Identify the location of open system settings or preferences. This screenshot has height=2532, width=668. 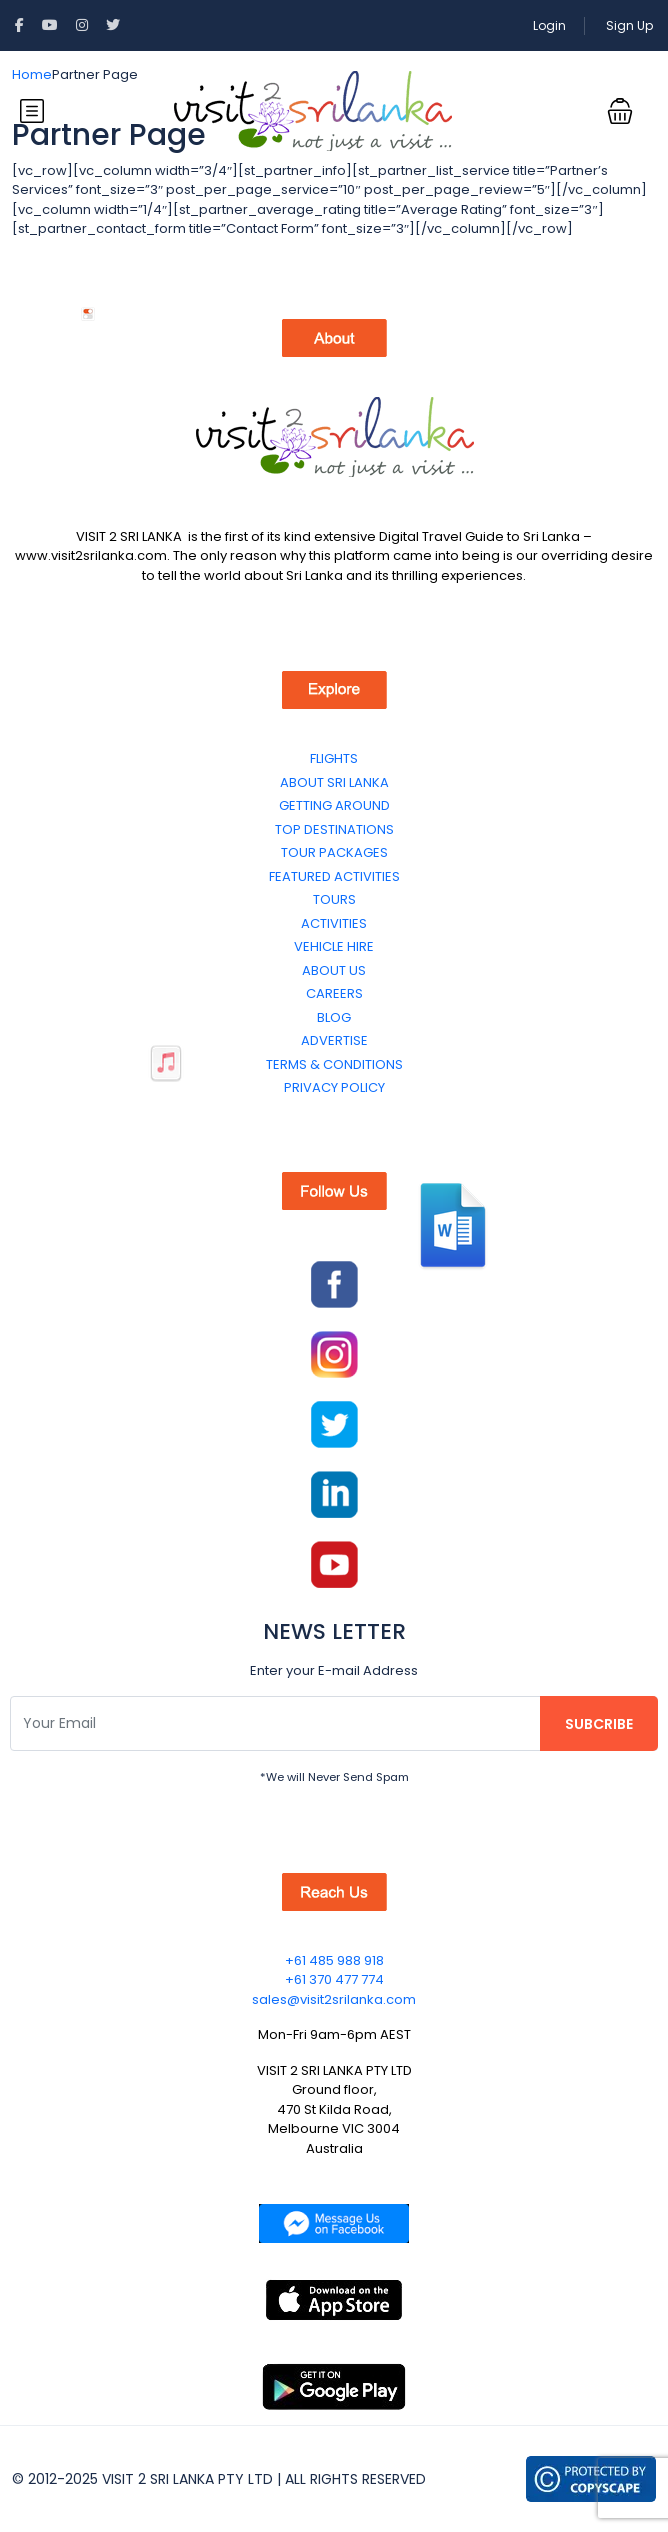
(88, 314).